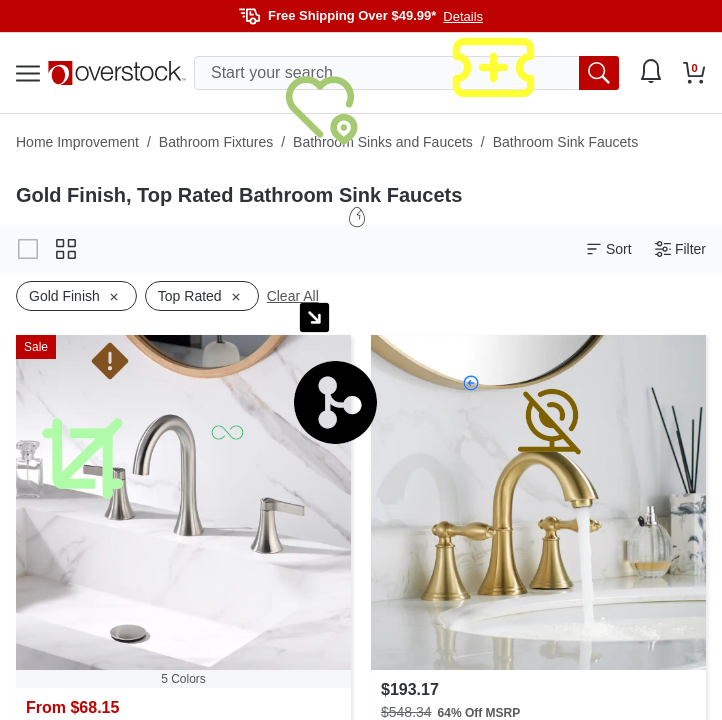 Image resolution: width=722 pixels, height=720 pixels. Describe the element at coordinates (227, 432) in the screenshot. I see `indicates unlimited or infinite content` at that location.